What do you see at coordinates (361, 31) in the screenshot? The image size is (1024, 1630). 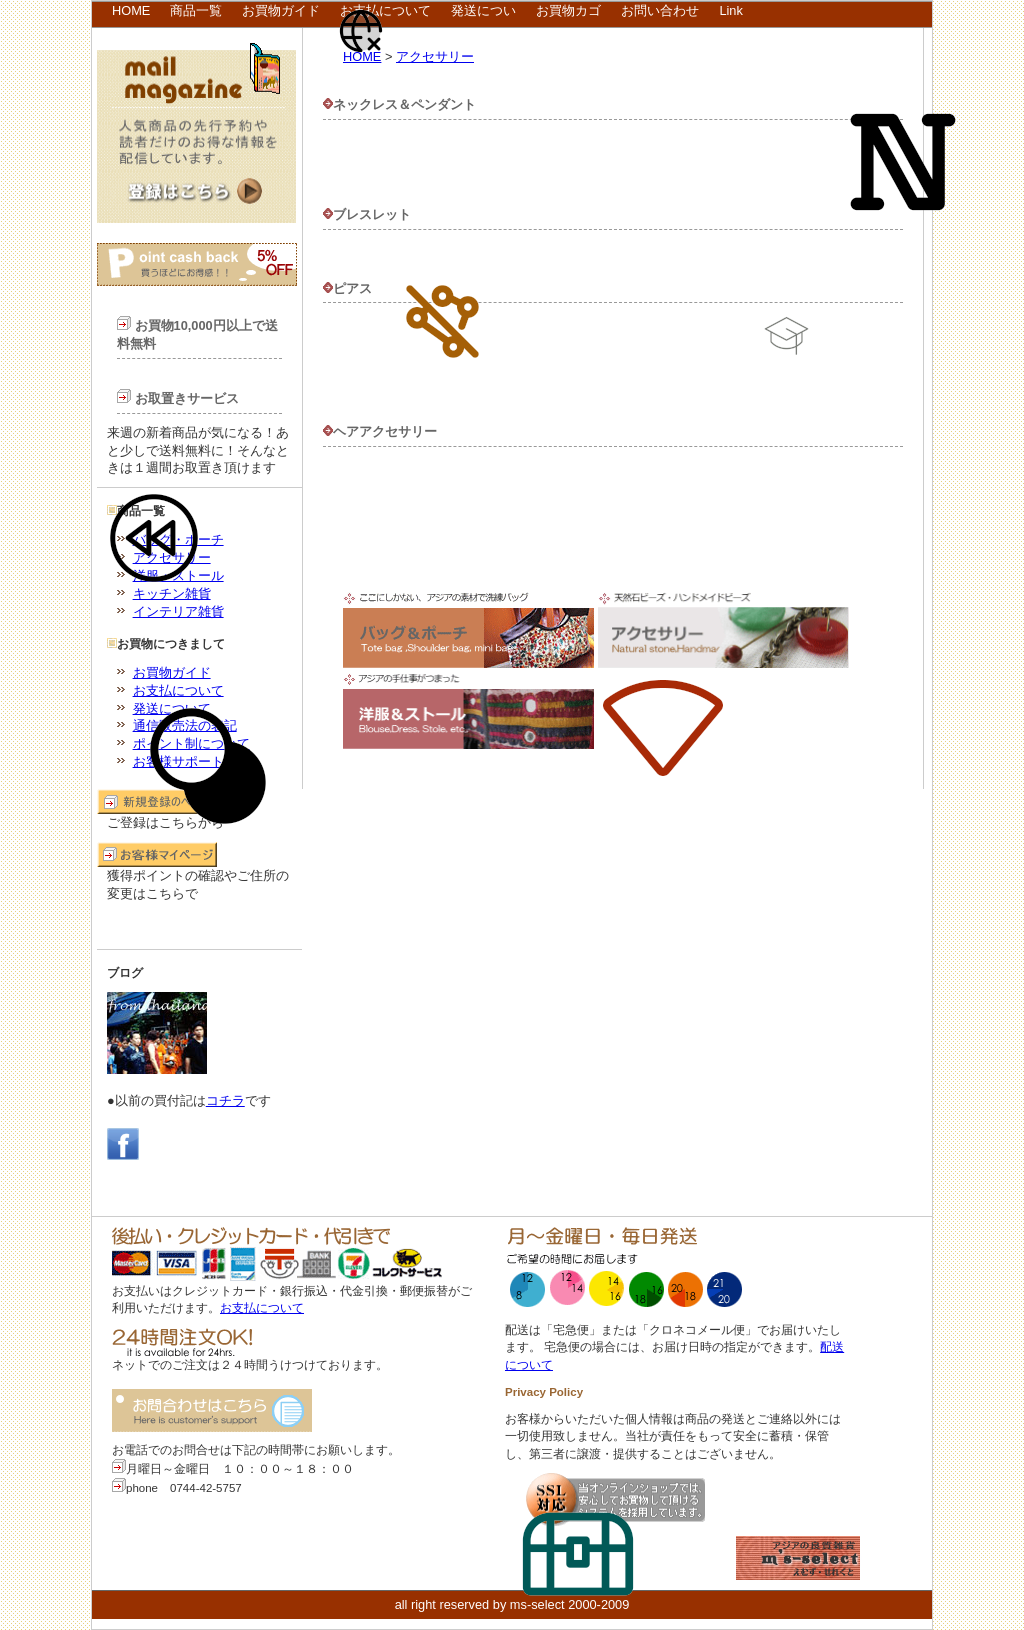 I see `disable internet or web access` at bounding box center [361, 31].